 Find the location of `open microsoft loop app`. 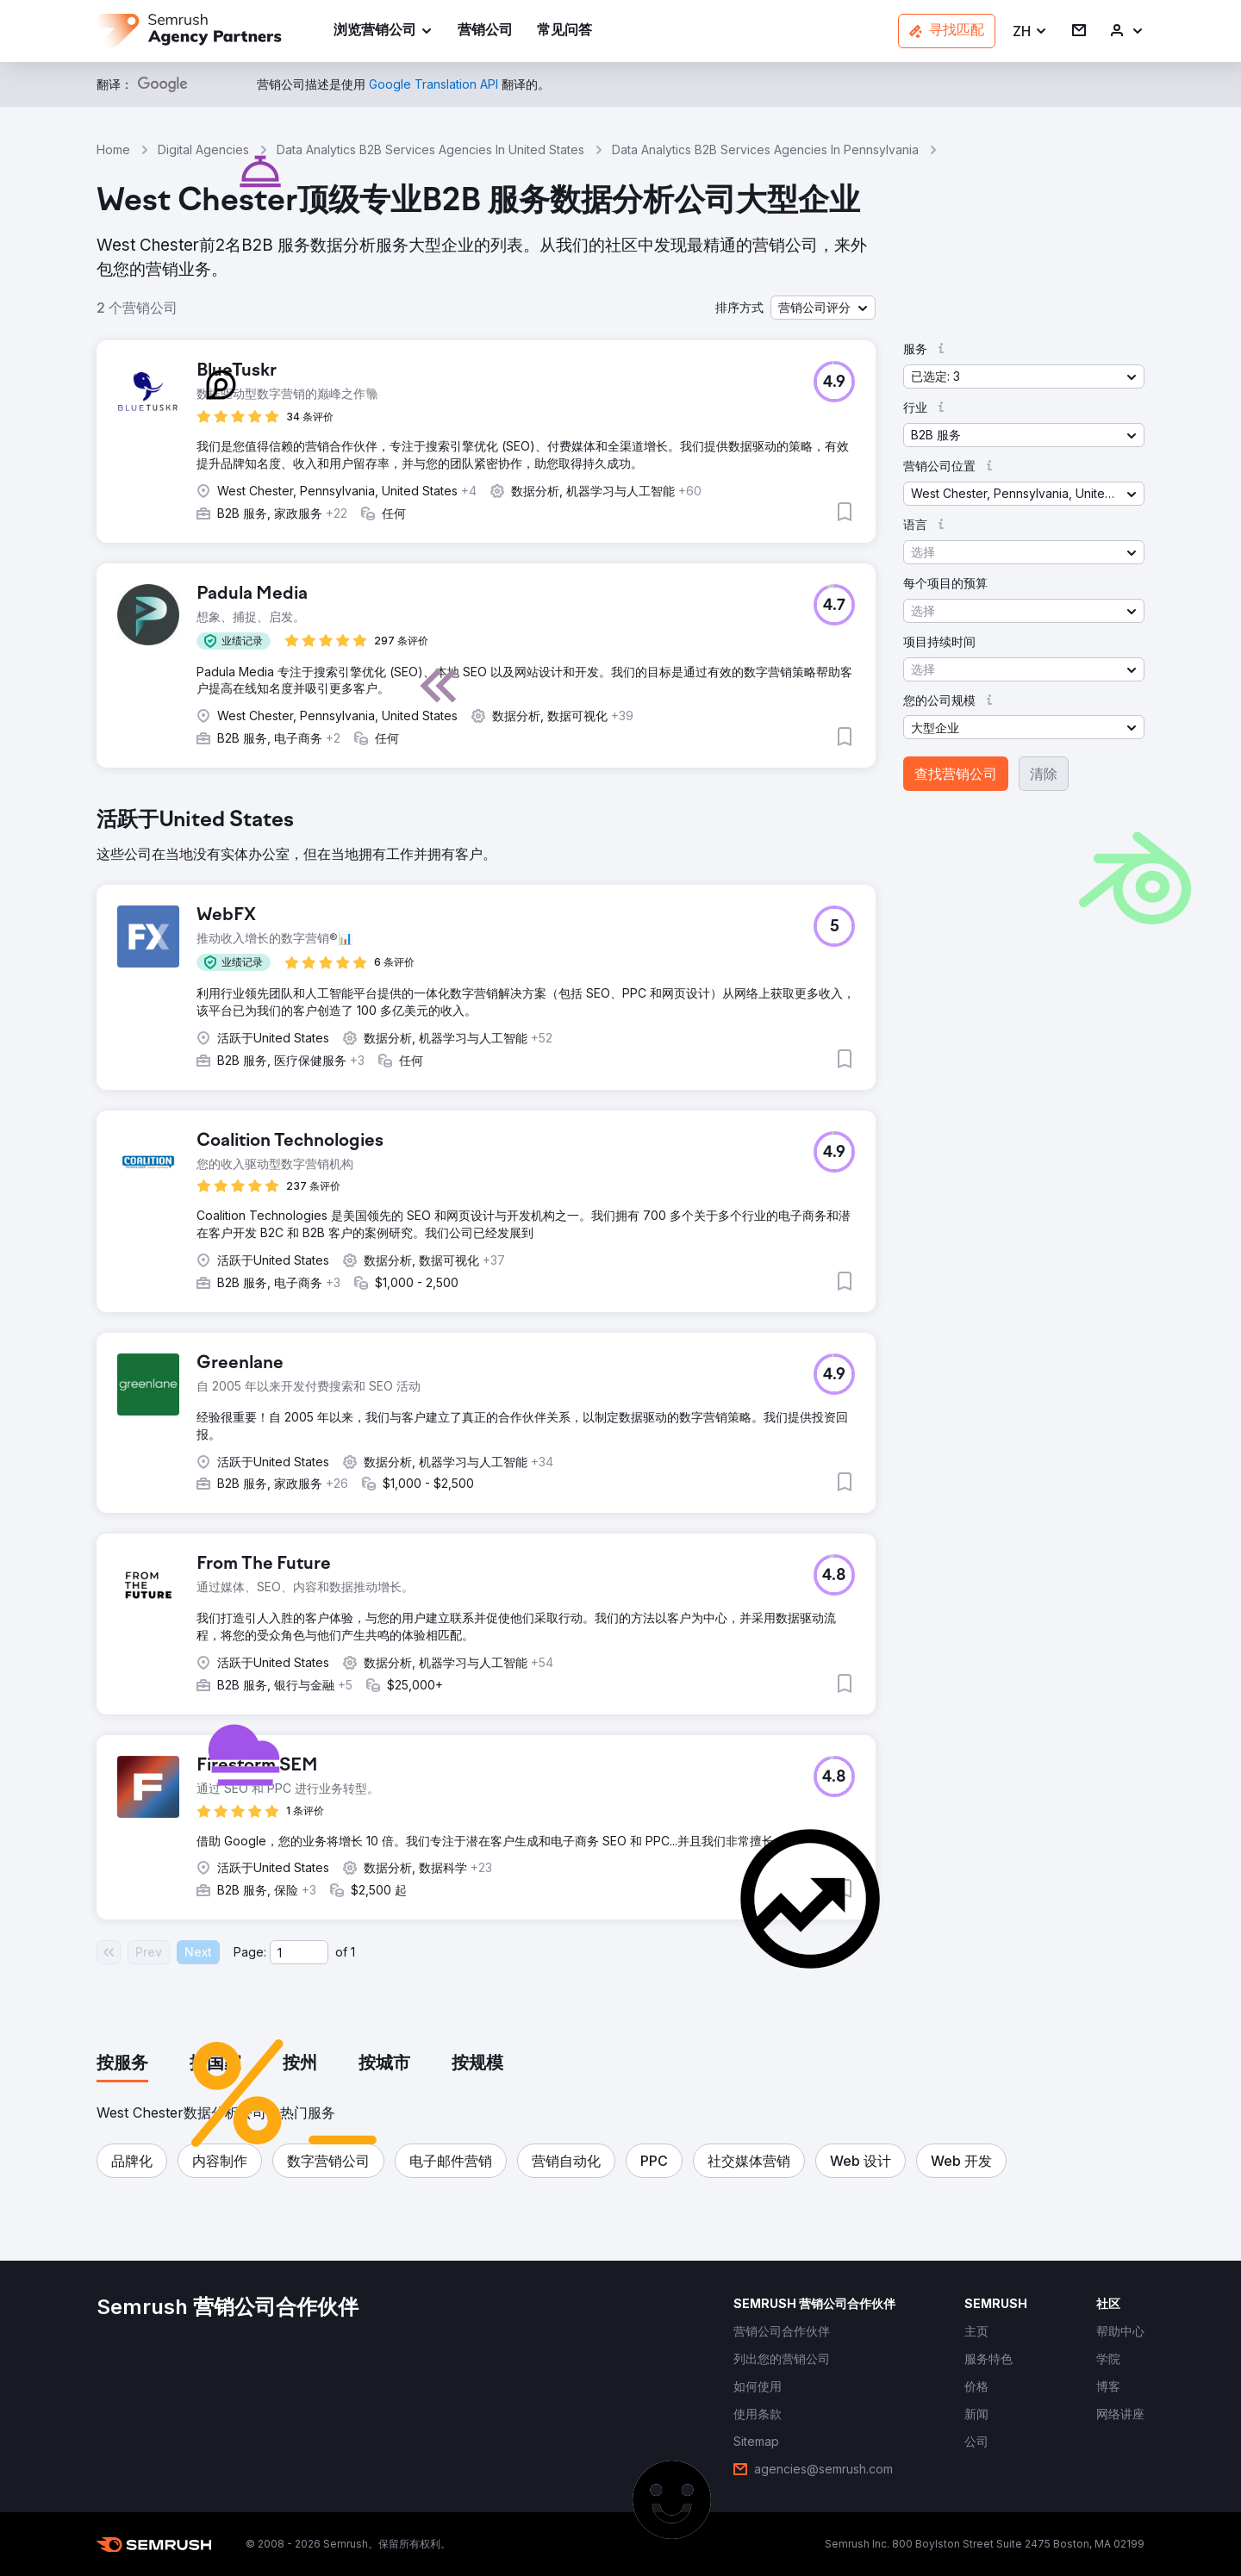

open microsoft loop app is located at coordinates (221, 384).